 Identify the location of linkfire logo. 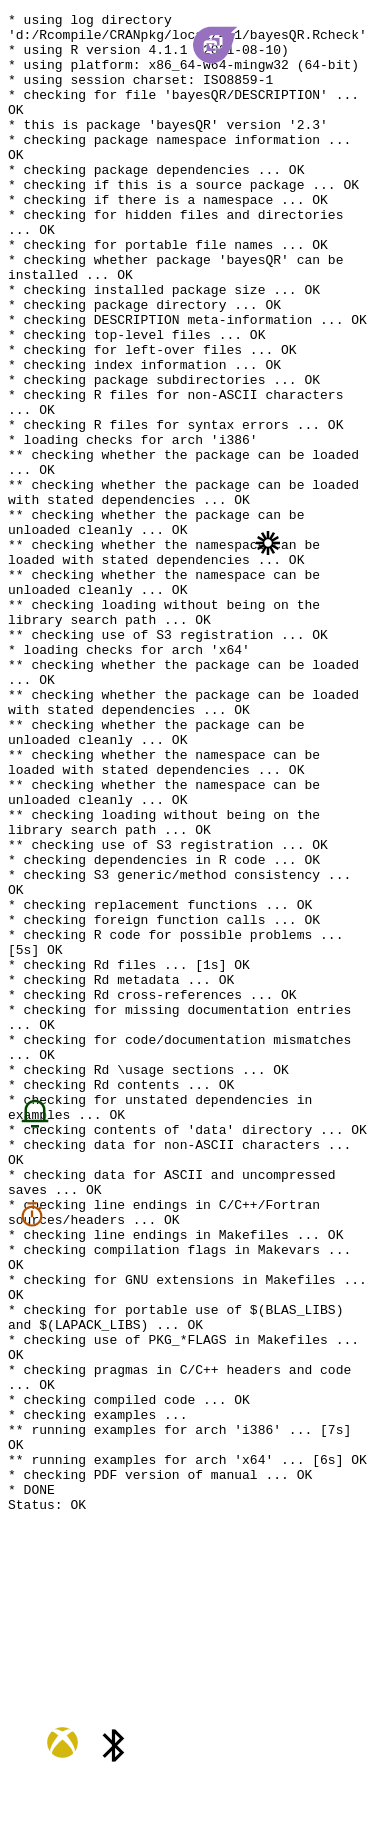
(215, 45).